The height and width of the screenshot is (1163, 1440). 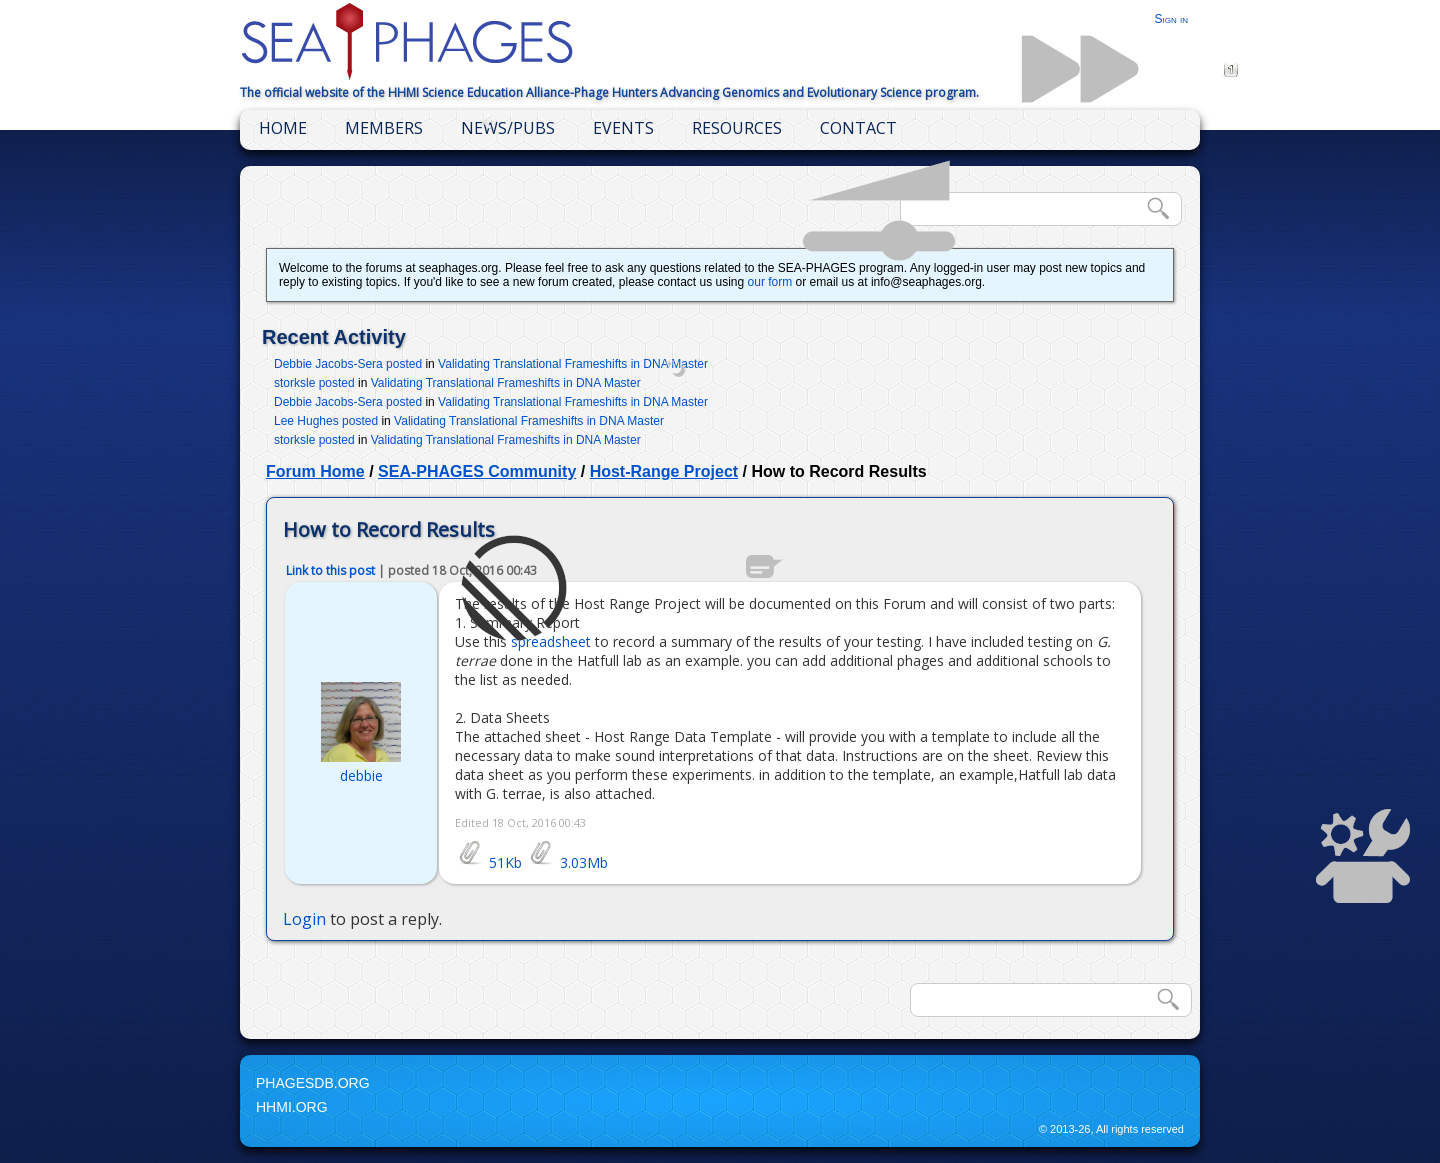 I want to click on toggle subtitles or closed captions, so click(x=764, y=566).